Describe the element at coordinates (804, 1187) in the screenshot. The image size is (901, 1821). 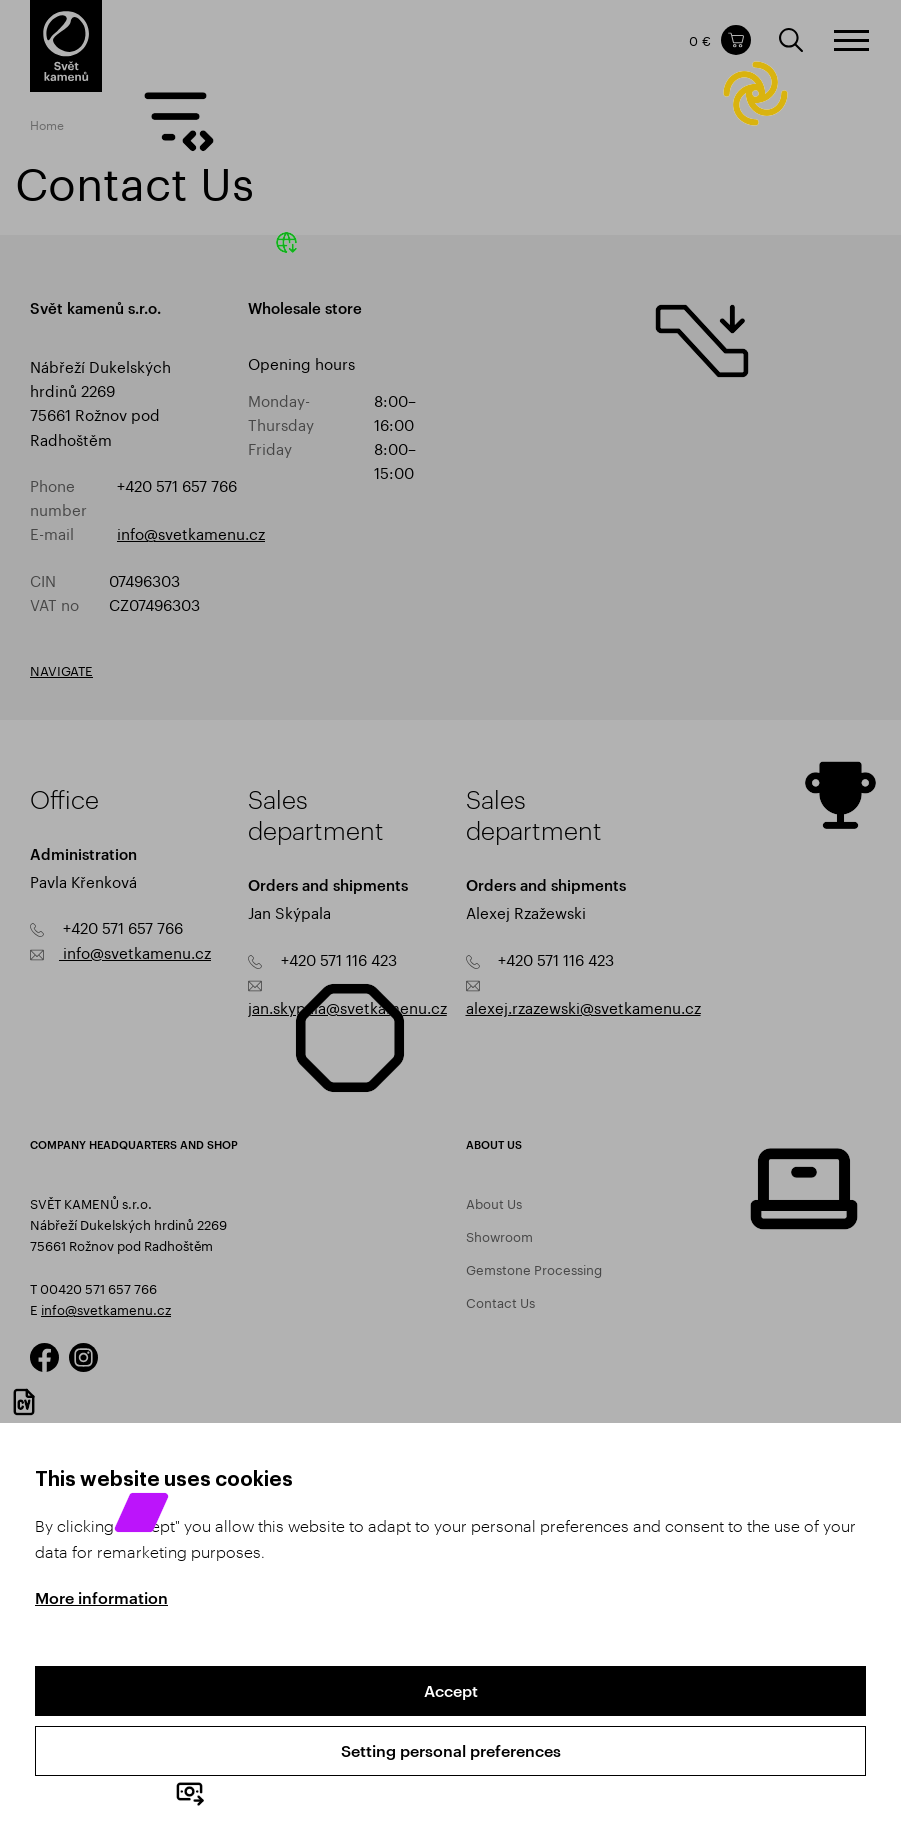
I see `switch to desktop view` at that location.